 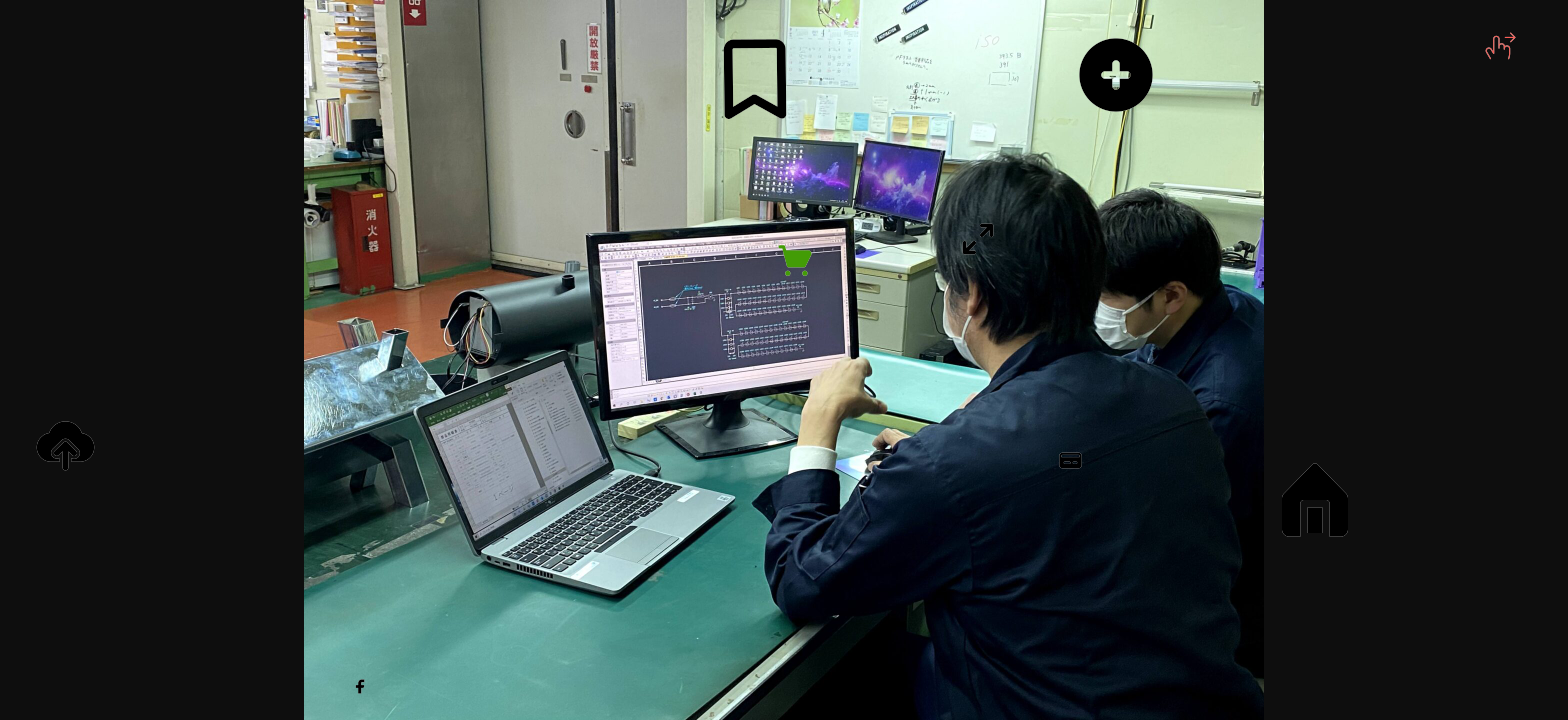 What do you see at coordinates (65, 444) in the screenshot?
I see `upload a file to cloud storage` at bounding box center [65, 444].